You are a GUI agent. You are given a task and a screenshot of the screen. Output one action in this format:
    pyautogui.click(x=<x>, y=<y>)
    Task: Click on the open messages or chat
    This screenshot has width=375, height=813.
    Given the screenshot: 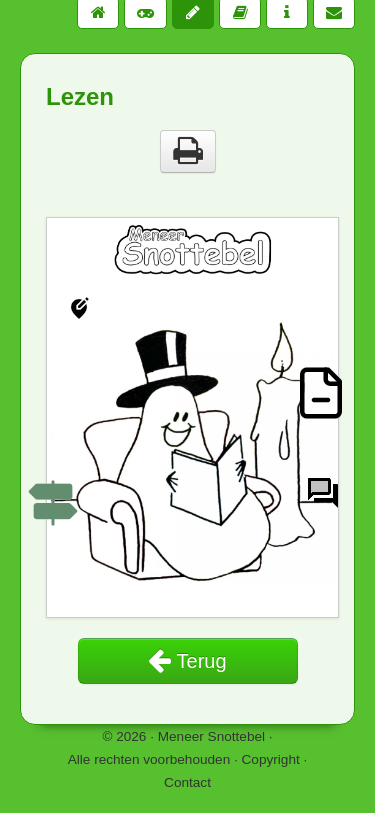 What is the action you would take?
    pyautogui.click(x=323, y=493)
    